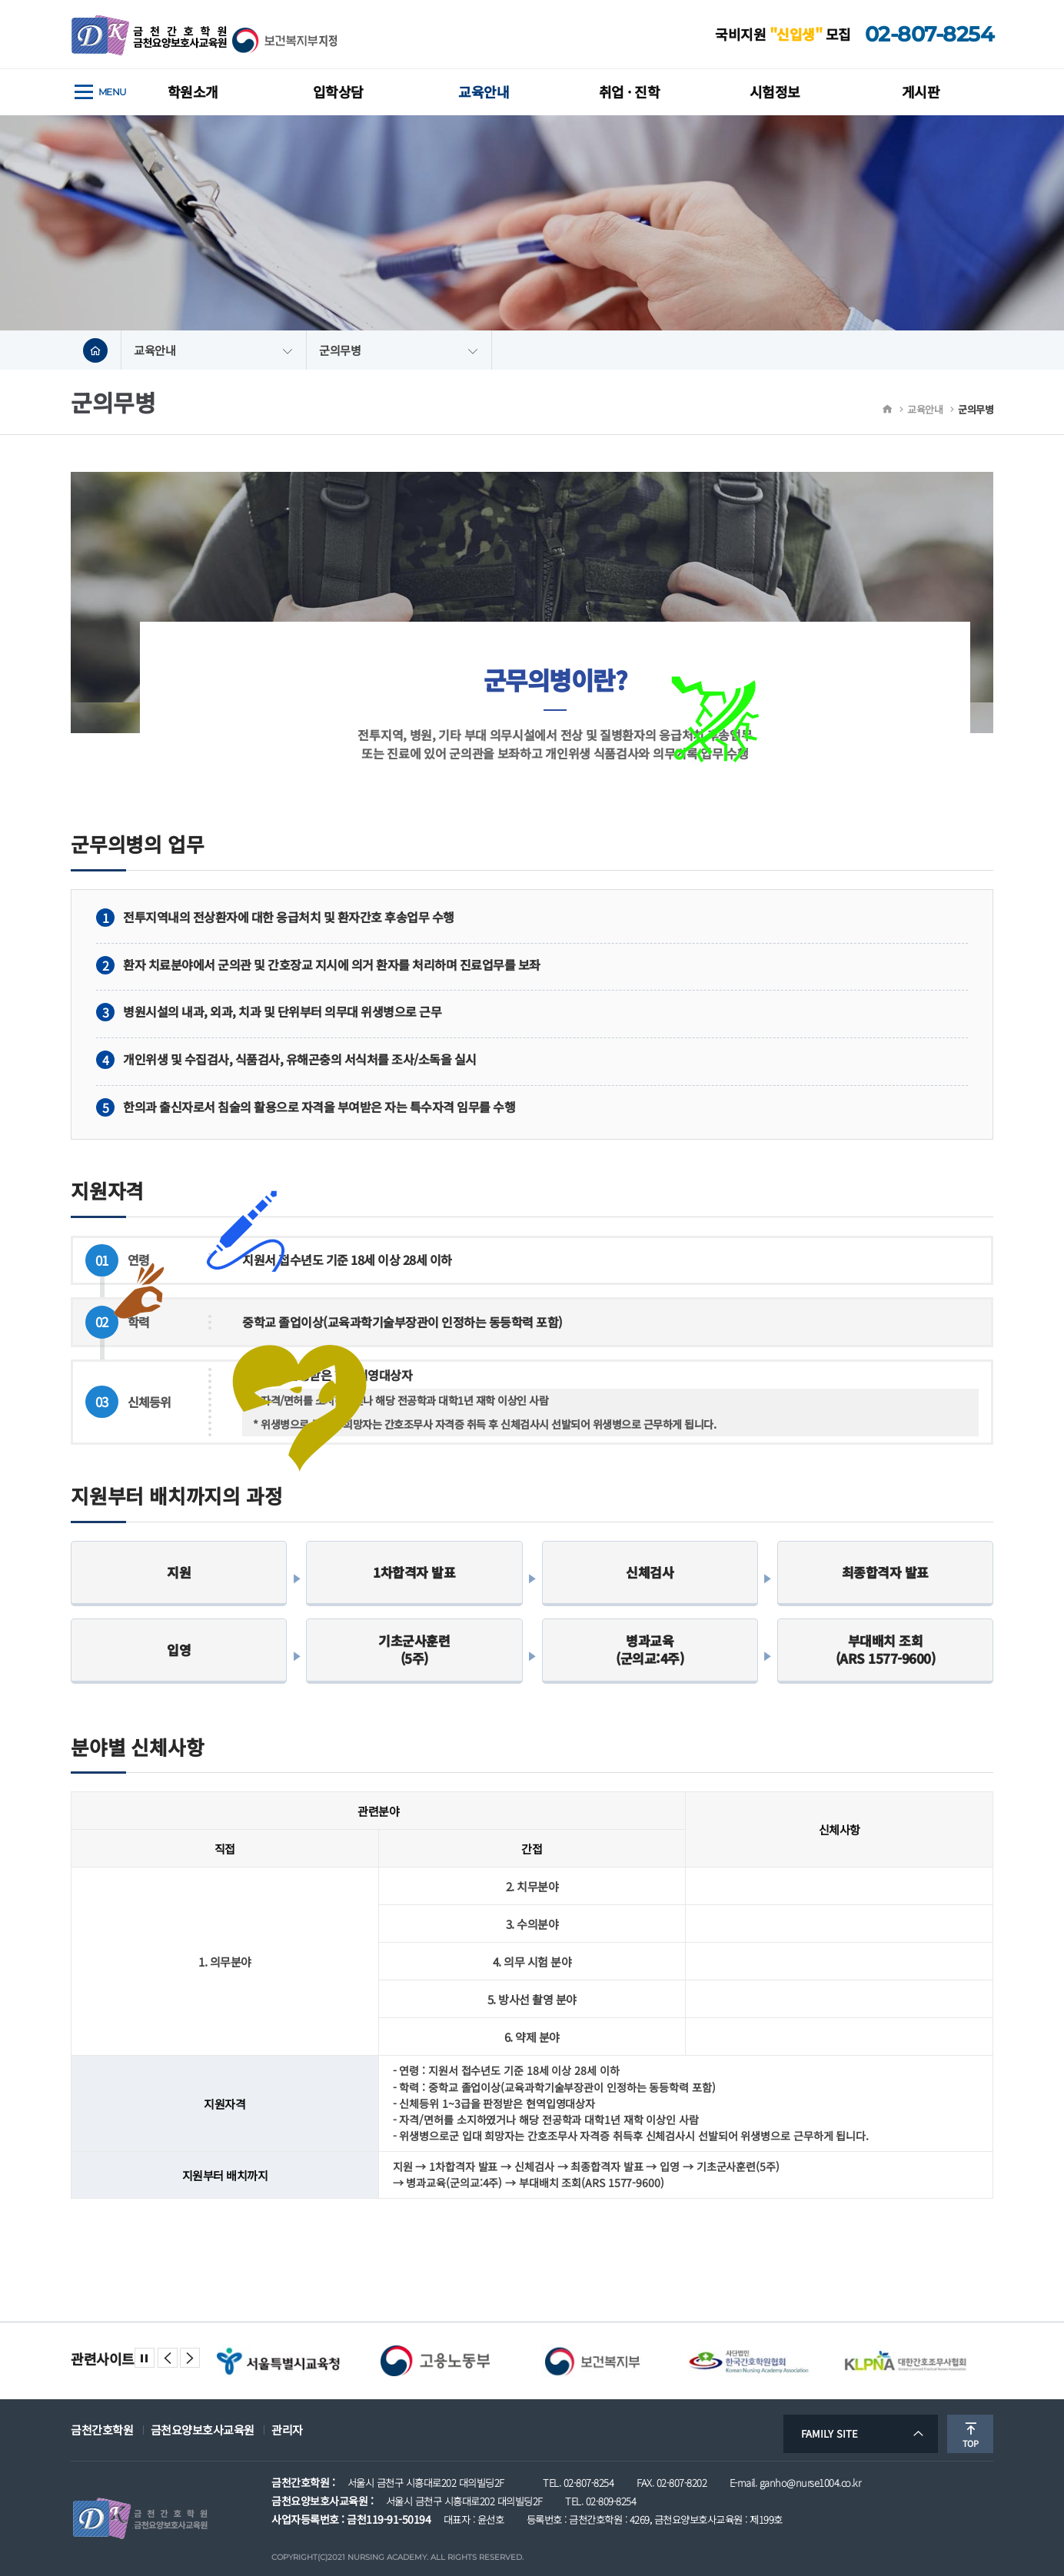 The image size is (1064, 2576). What do you see at coordinates (138, 1290) in the screenshot?
I see `confirm or approve an action` at bounding box center [138, 1290].